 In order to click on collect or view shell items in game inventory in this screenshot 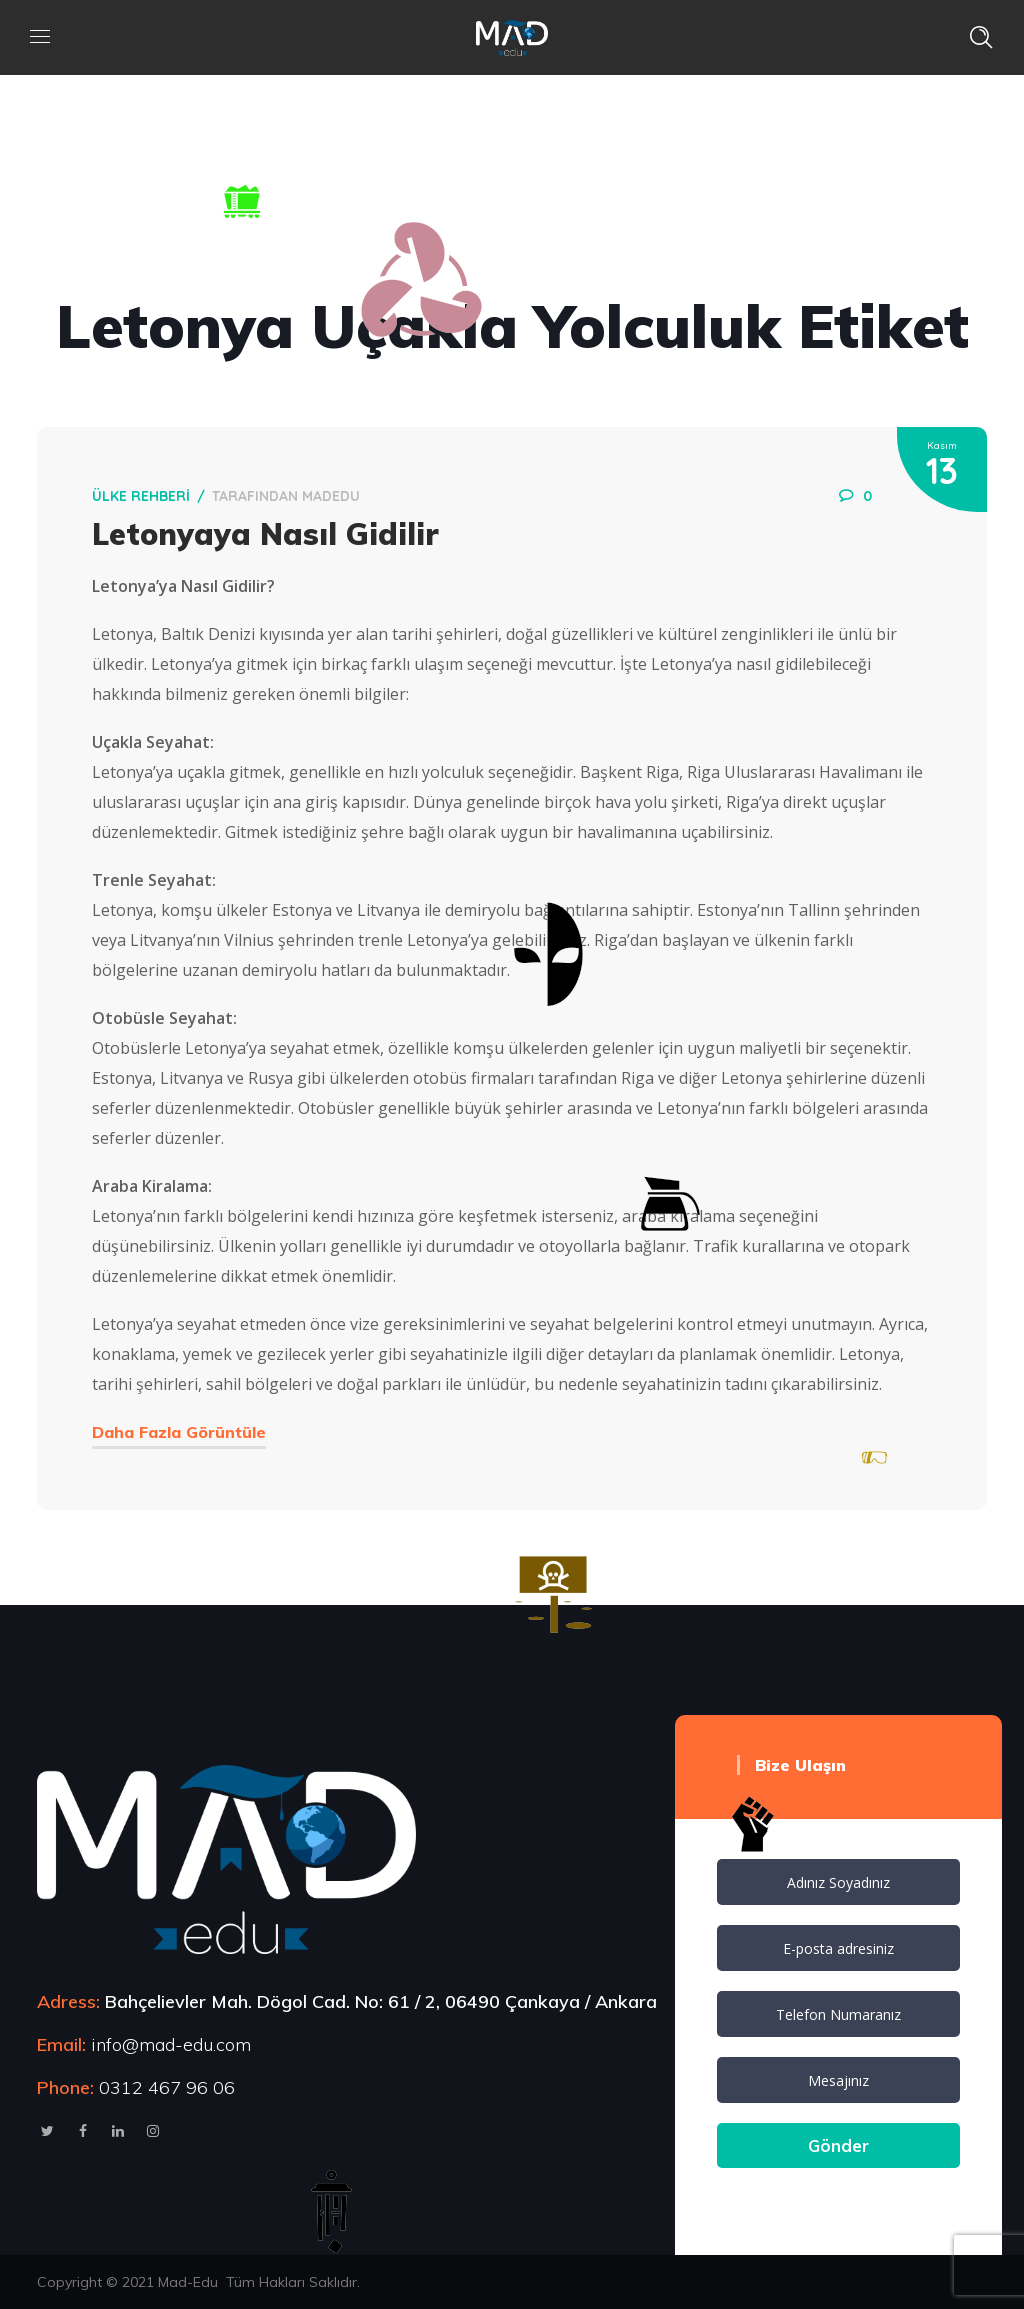, I will do `click(421, 282)`.